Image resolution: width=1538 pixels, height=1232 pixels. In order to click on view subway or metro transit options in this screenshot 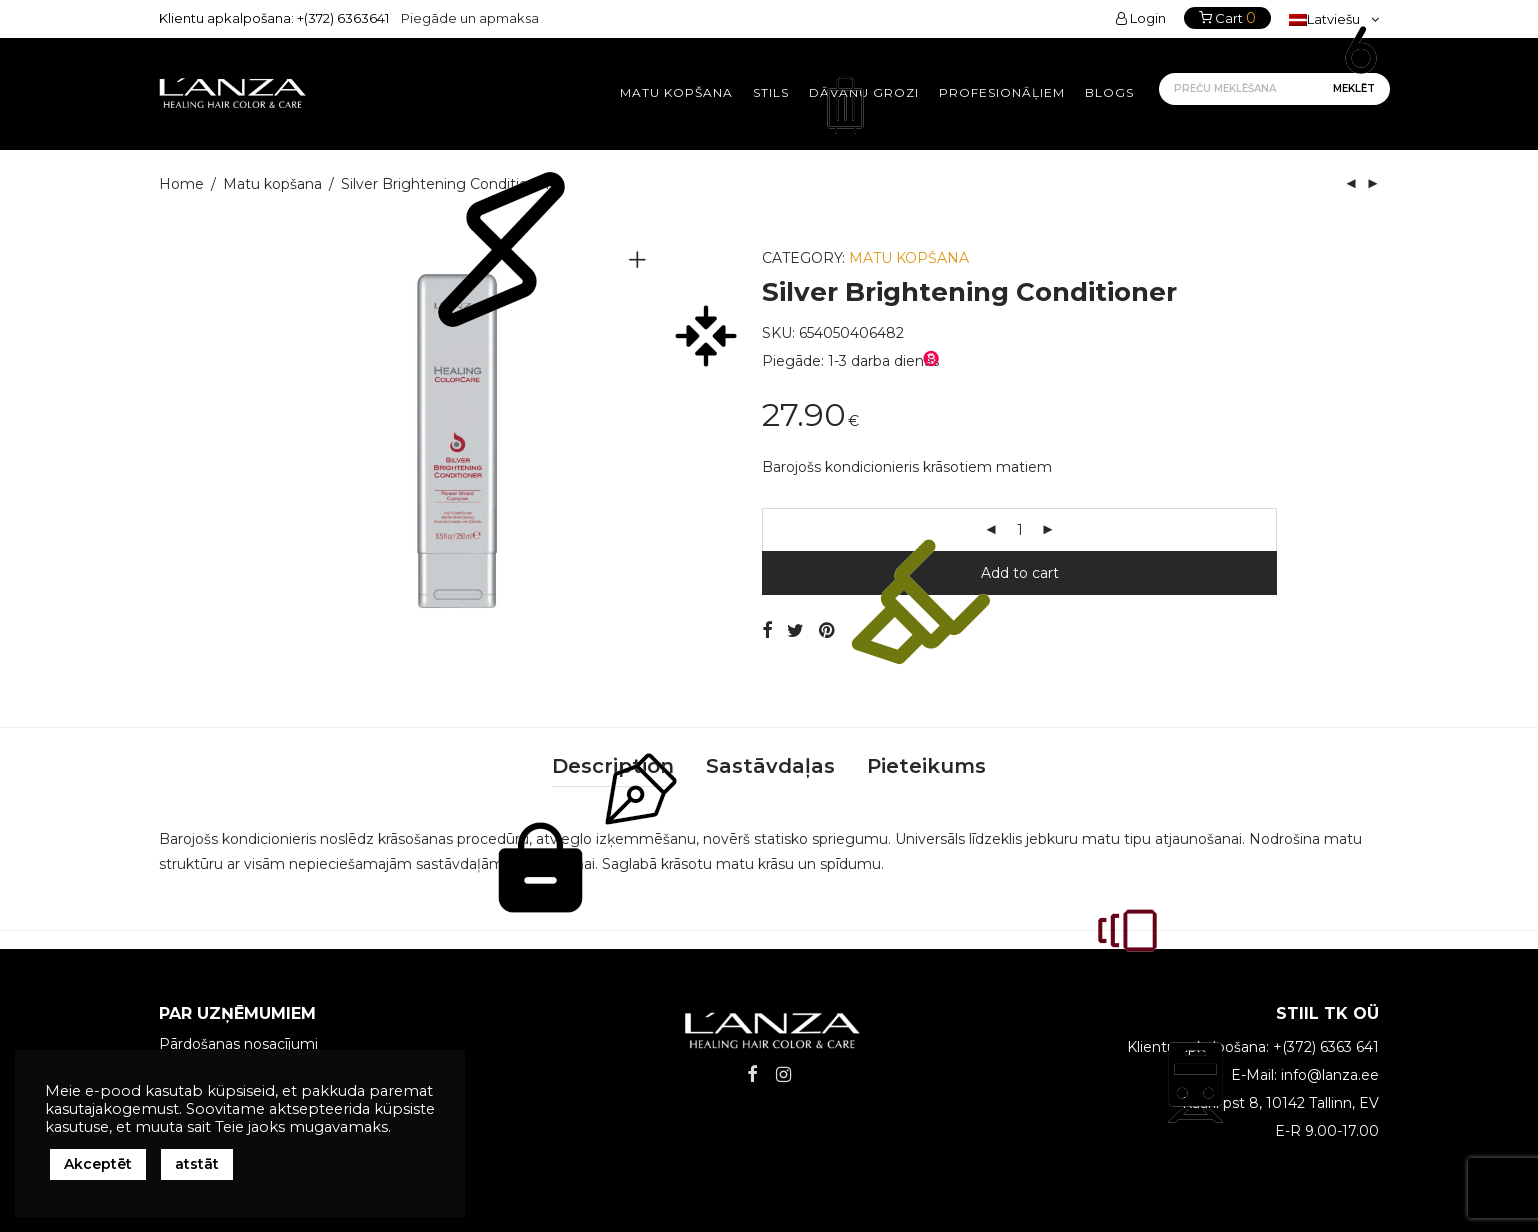, I will do `click(1195, 1082)`.